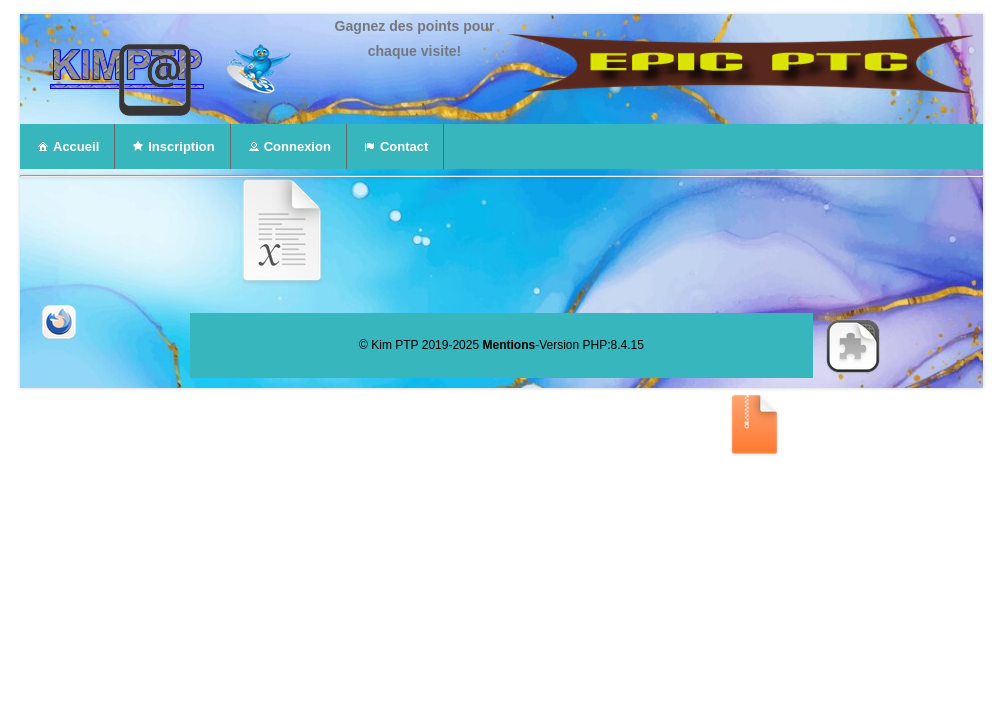 The width and height of the screenshot is (1003, 720). Describe the element at coordinates (59, 322) in the screenshot. I see `open Firefox Aurora browser` at that location.